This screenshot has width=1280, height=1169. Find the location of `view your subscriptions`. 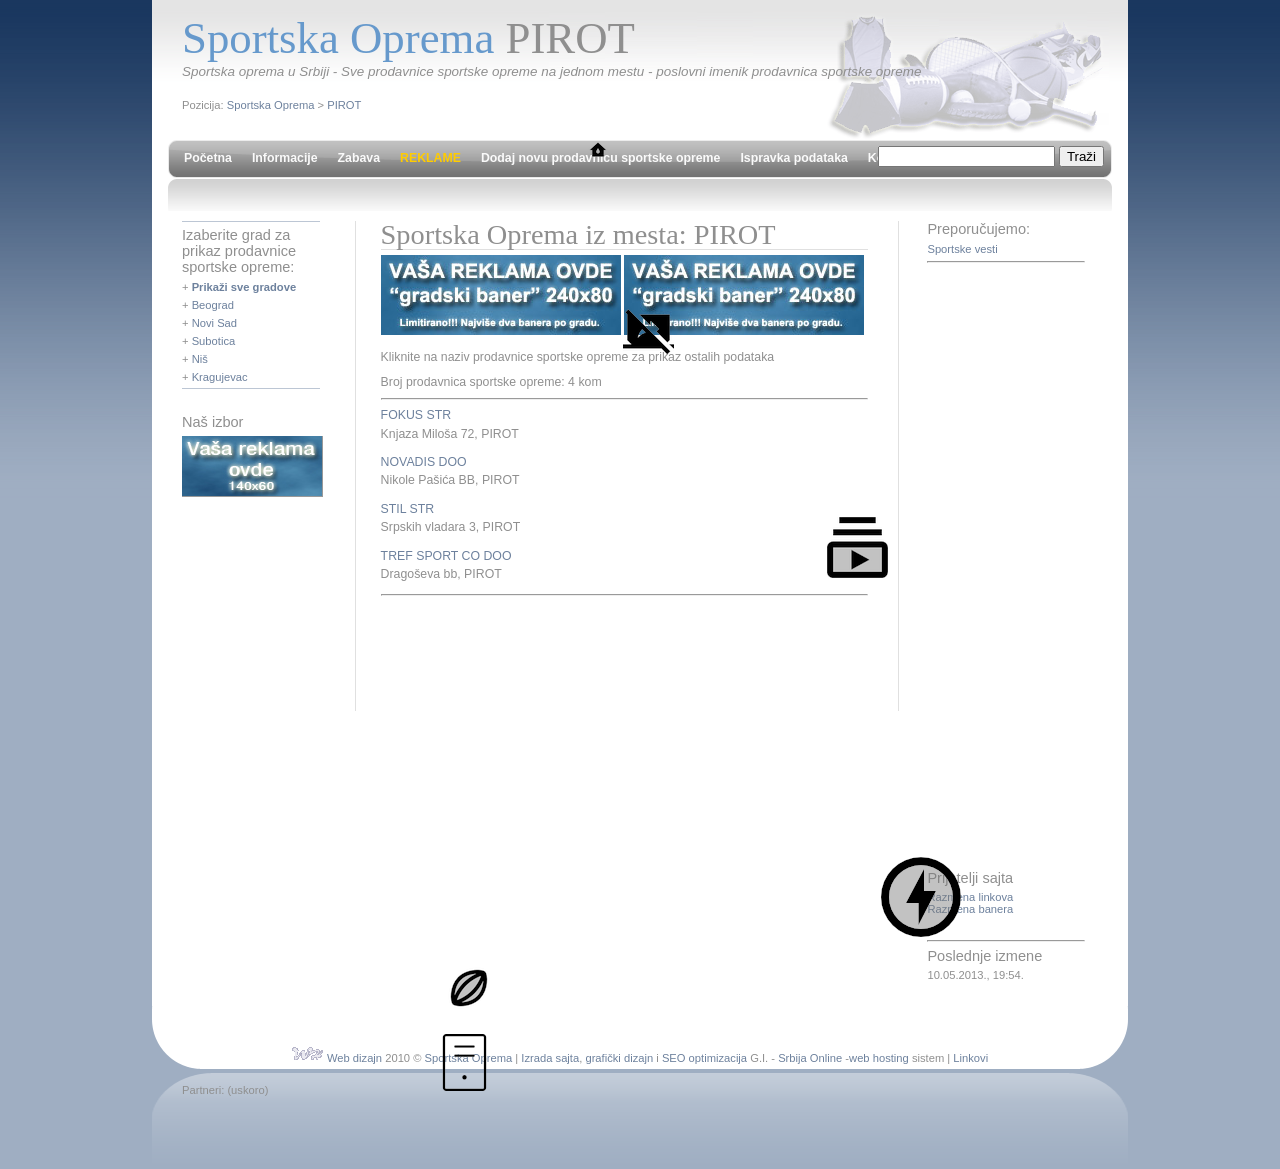

view your subscriptions is located at coordinates (857, 547).